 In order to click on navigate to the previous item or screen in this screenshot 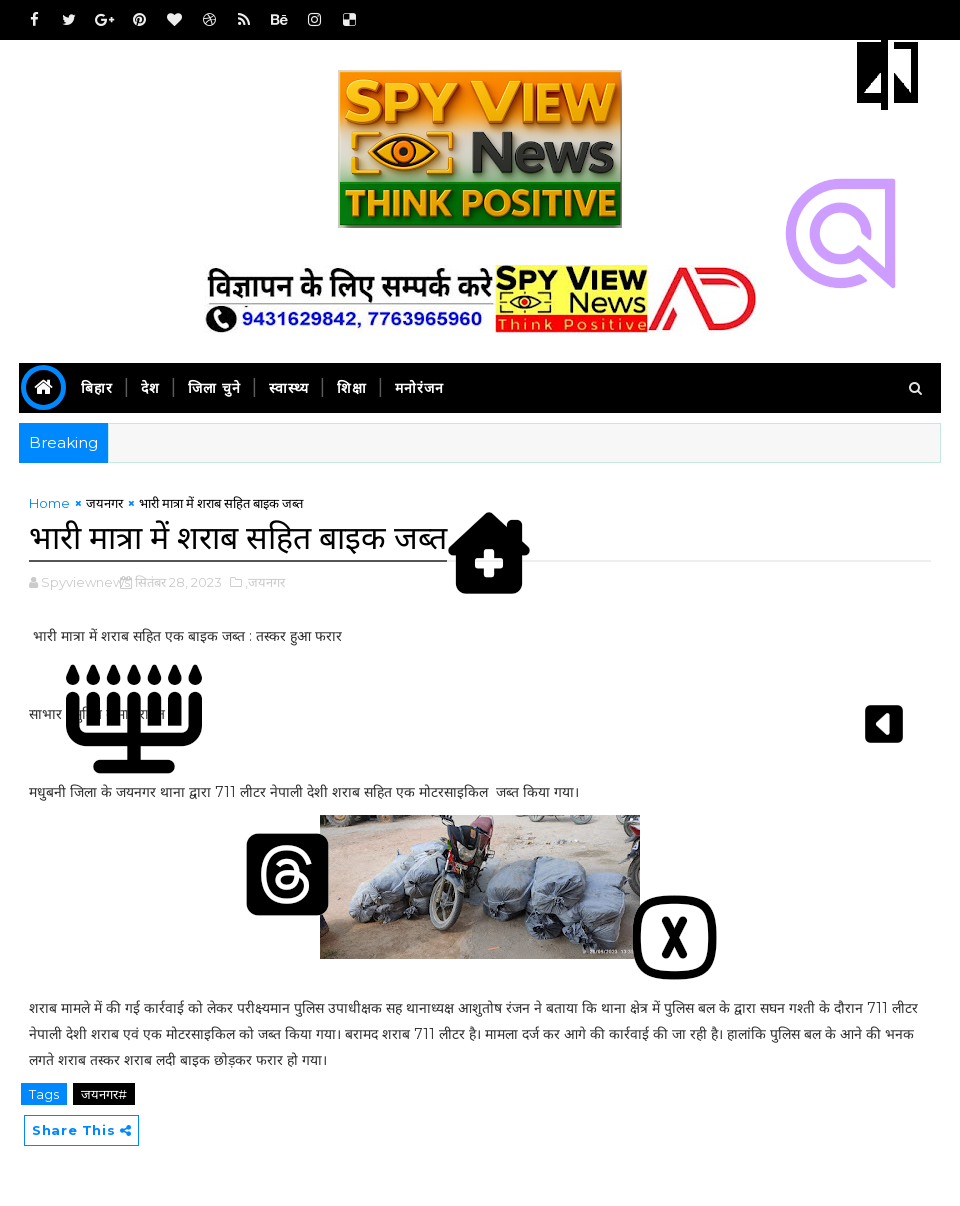, I will do `click(884, 724)`.